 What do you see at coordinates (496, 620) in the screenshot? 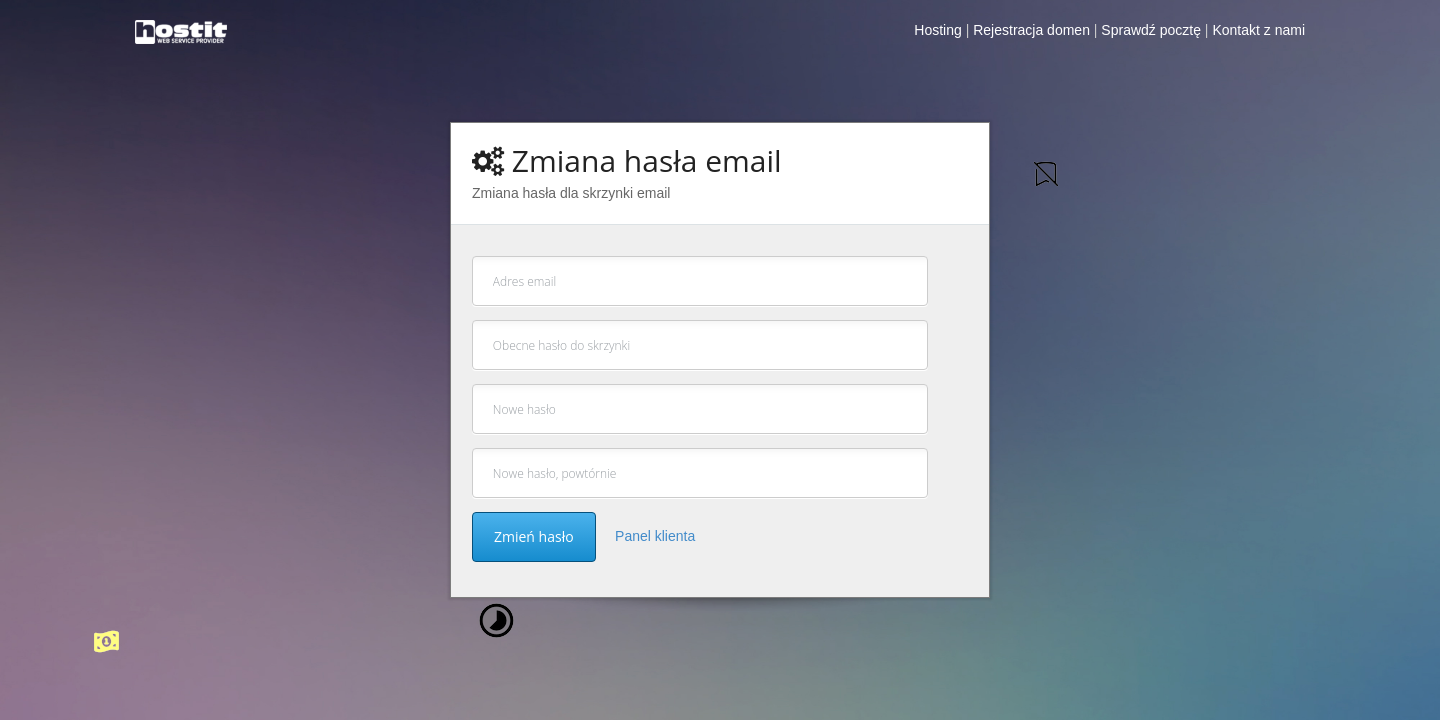
I see `access timelapse camera mode` at bounding box center [496, 620].